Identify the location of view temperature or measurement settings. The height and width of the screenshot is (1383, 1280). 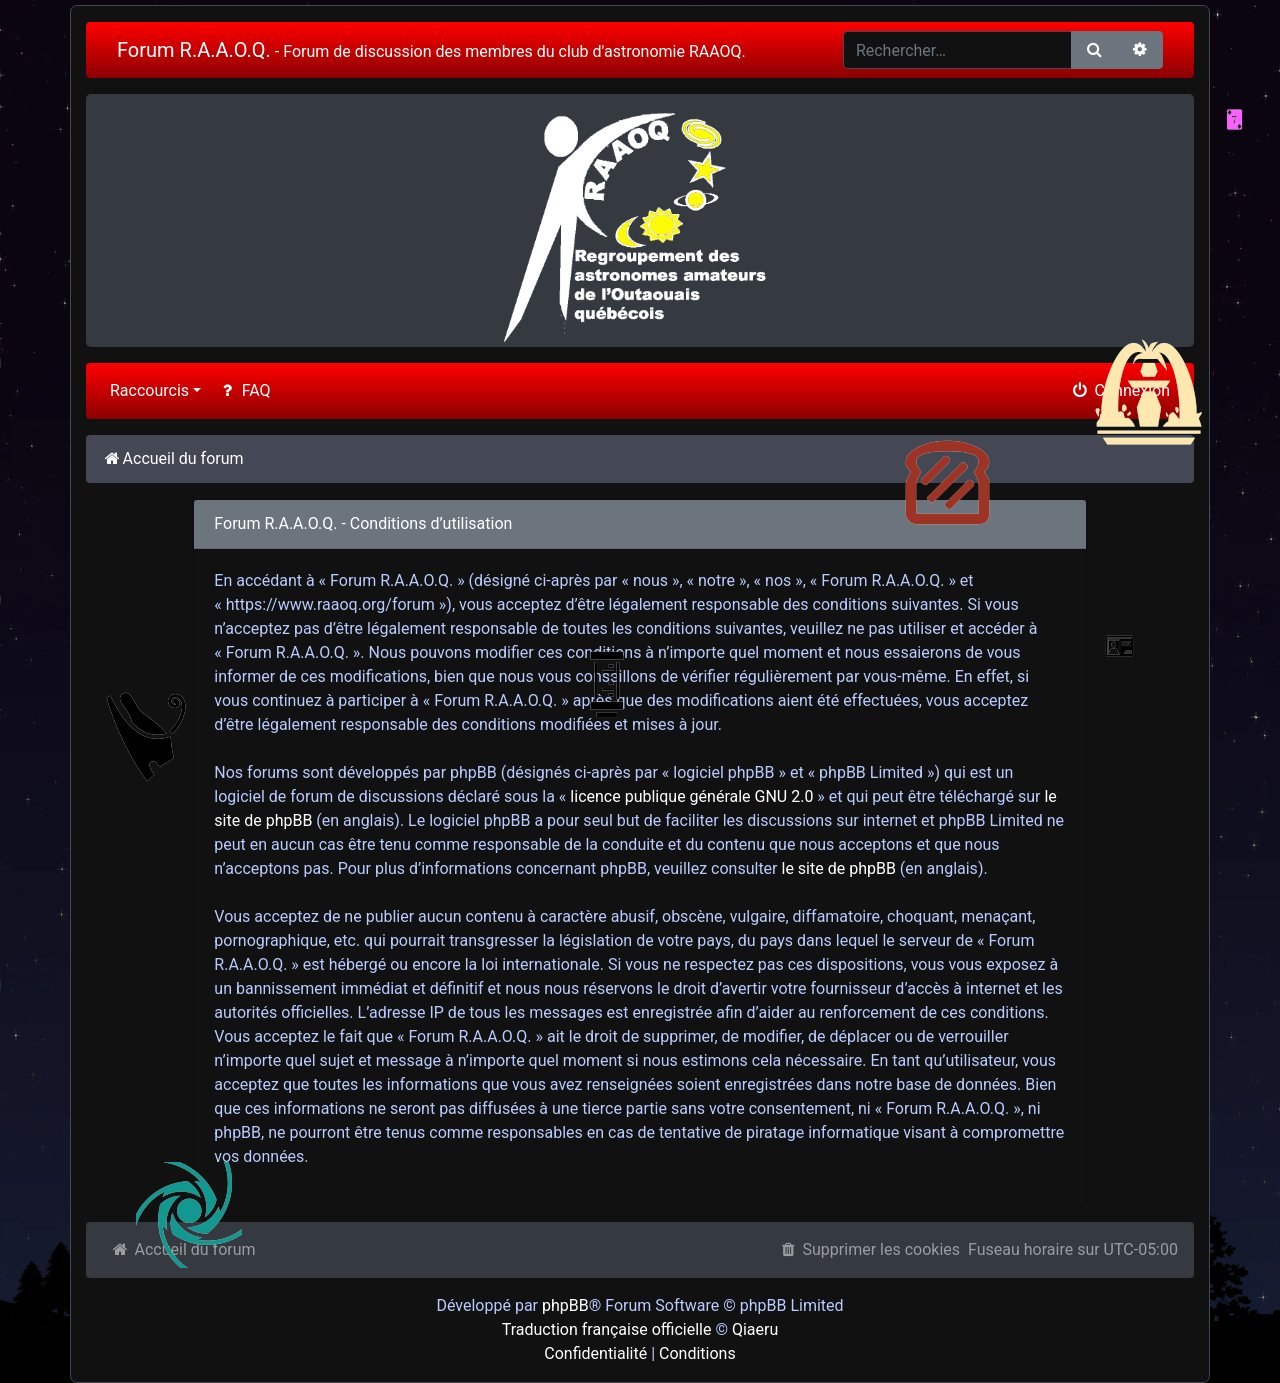
(607, 684).